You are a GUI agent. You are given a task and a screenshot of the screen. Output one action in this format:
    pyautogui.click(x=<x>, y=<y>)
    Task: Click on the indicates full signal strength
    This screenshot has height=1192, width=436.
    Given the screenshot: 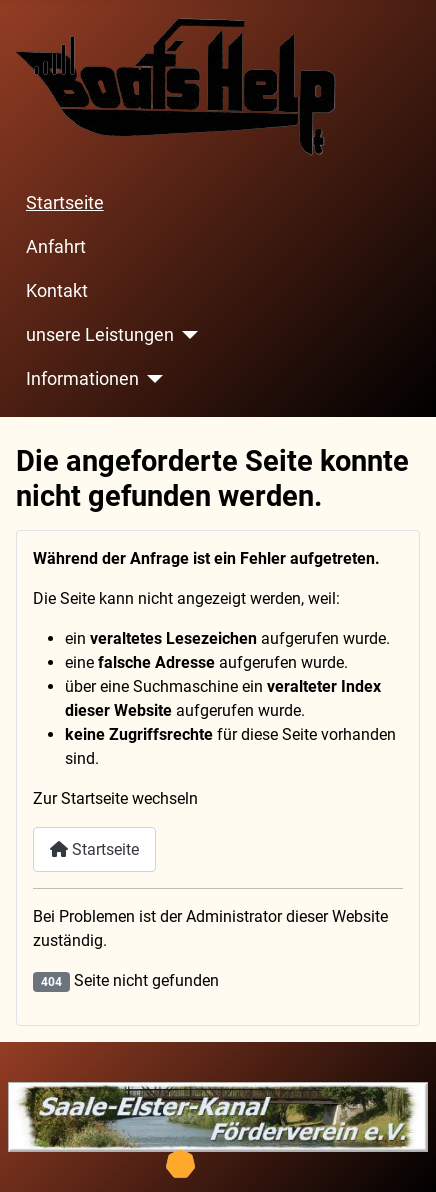 What is the action you would take?
    pyautogui.click(x=54, y=55)
    